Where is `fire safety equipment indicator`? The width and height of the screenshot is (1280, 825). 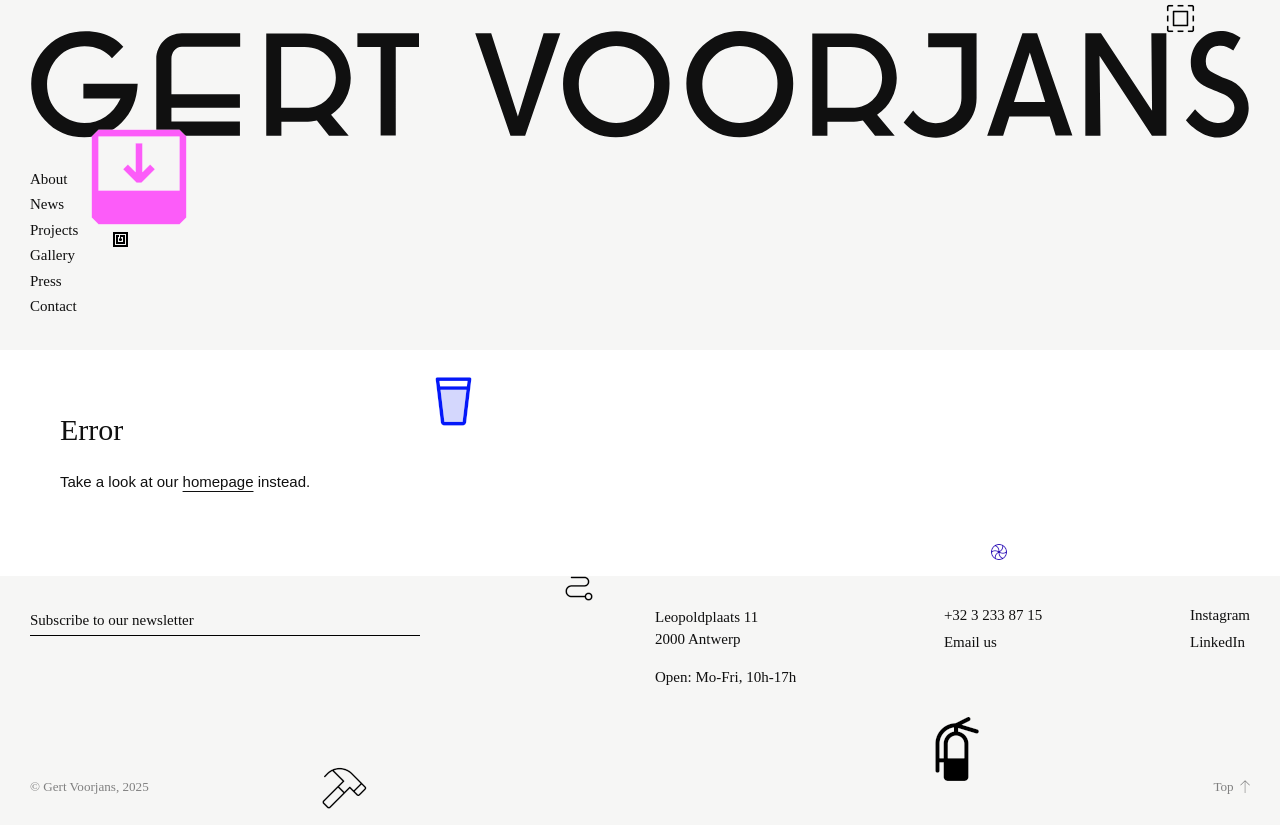
fire safety equipment indicator is located at coordinates (954, 750).